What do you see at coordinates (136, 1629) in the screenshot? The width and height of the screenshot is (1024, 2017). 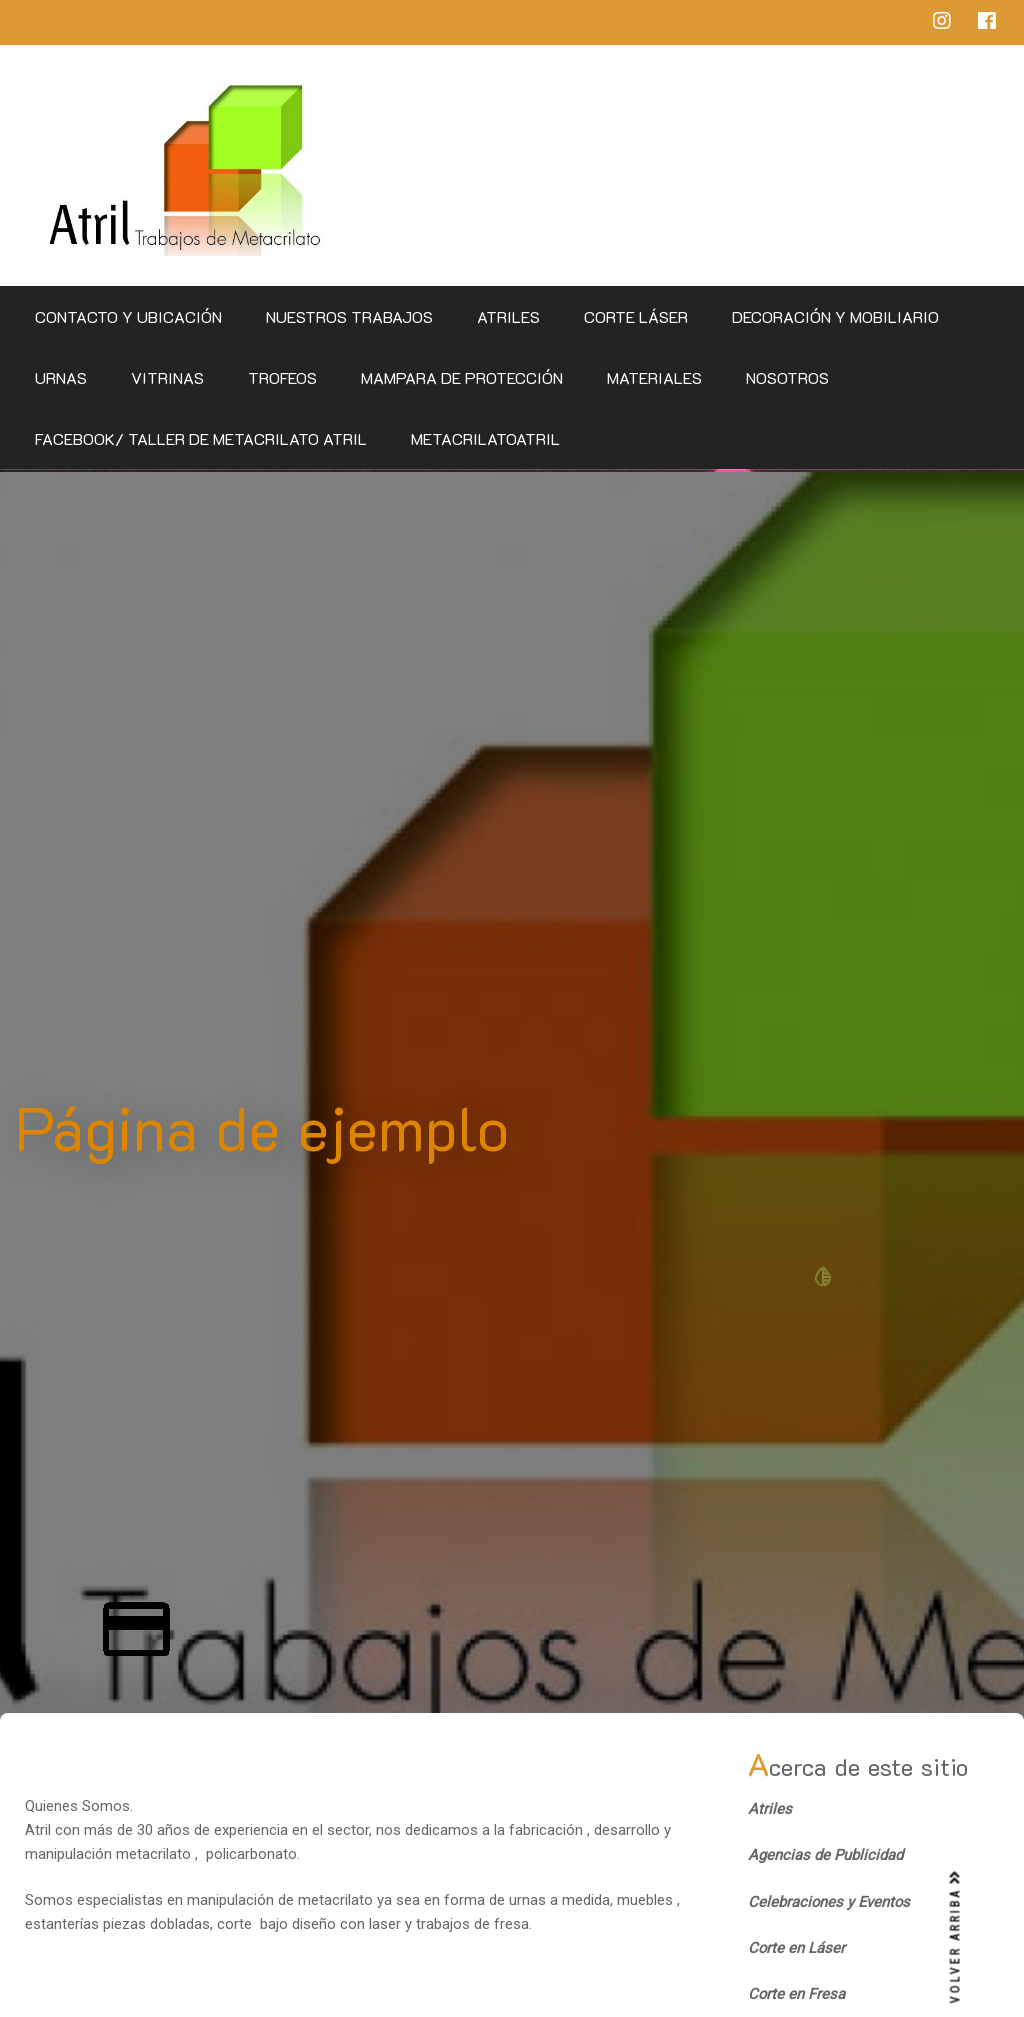 I see `access payment methods` at bounding box center [136, 1629].